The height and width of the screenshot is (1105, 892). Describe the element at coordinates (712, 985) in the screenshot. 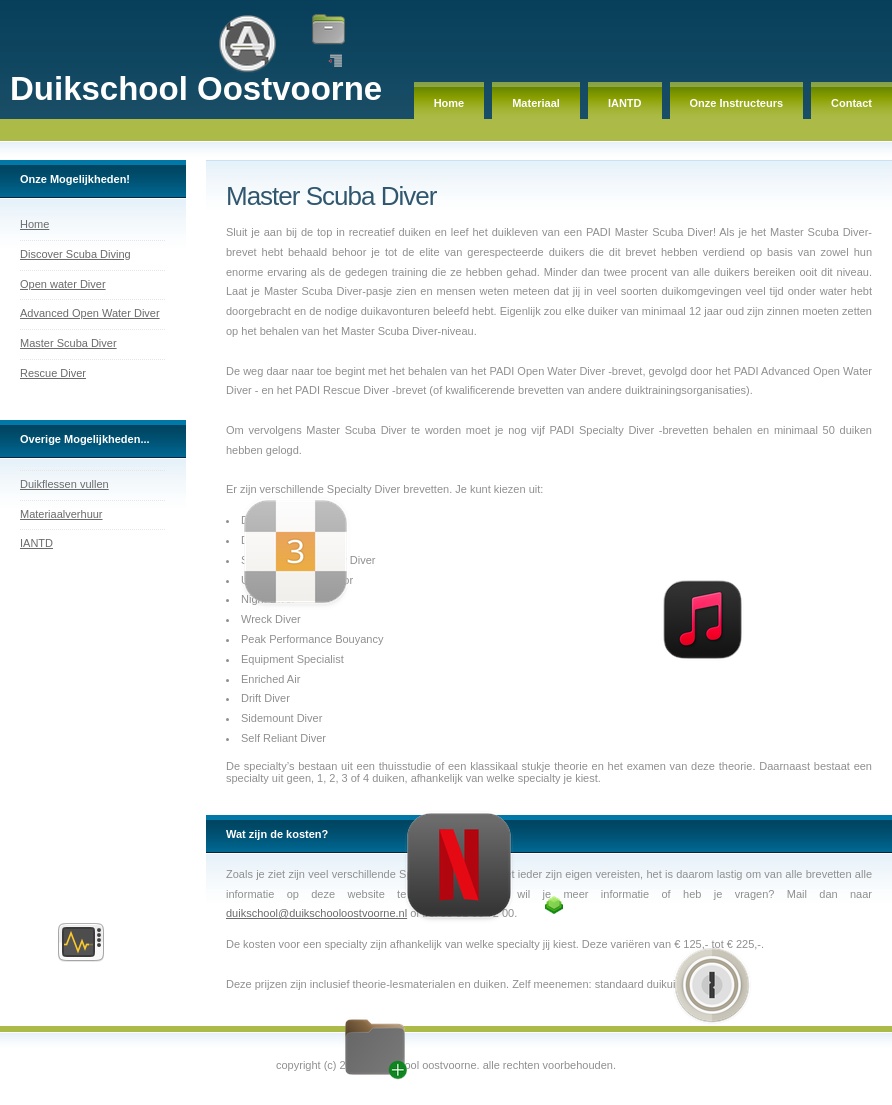

I see `open passwords and keys manager` at that location.